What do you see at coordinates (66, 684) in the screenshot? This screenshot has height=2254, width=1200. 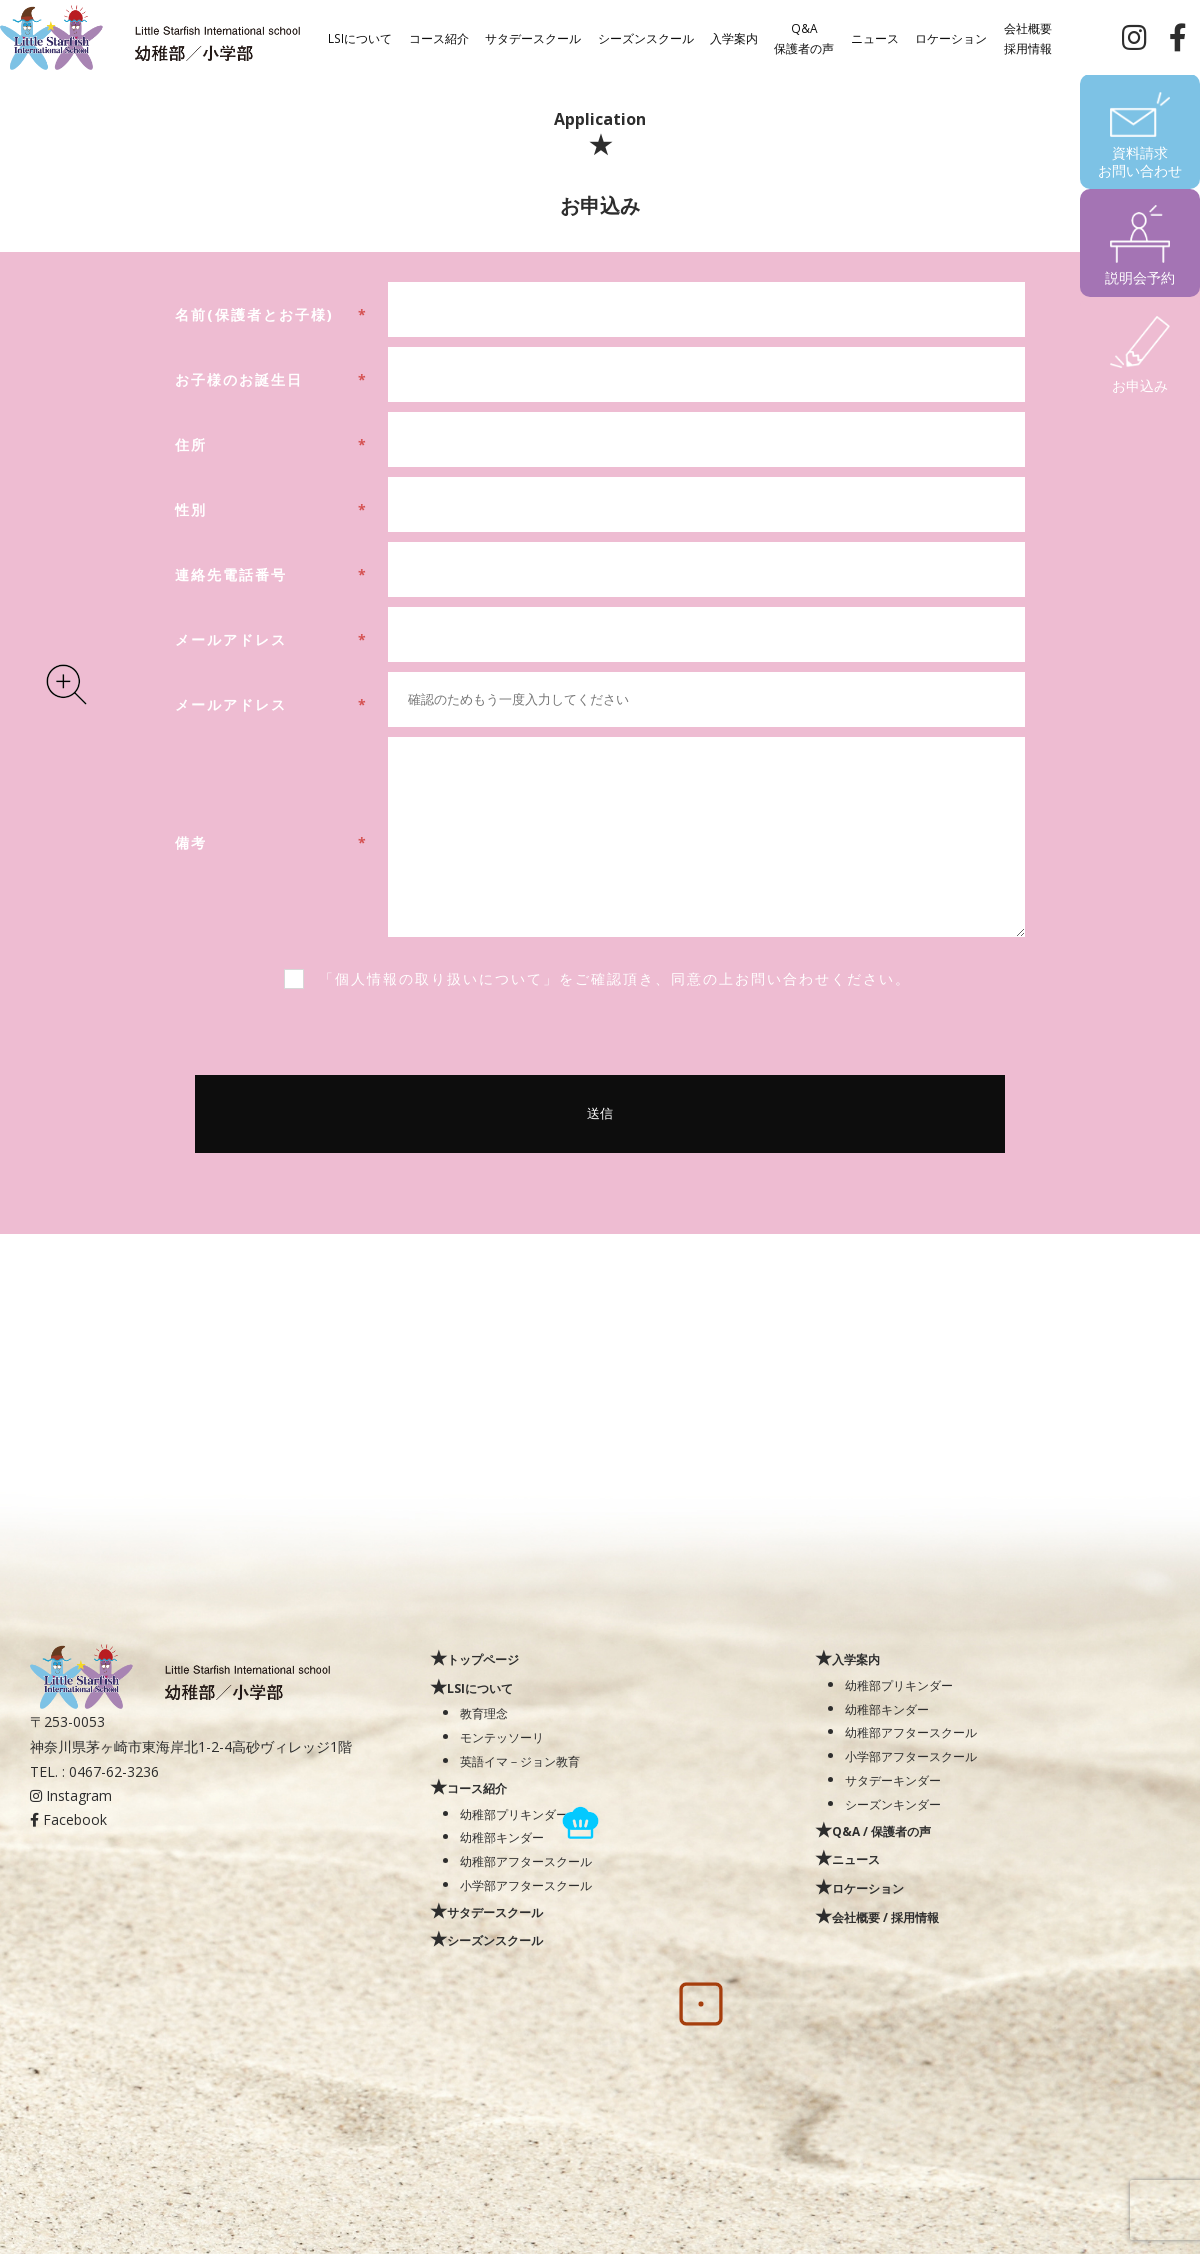 I see `zoom in on content` at bounding box center [66, 684].